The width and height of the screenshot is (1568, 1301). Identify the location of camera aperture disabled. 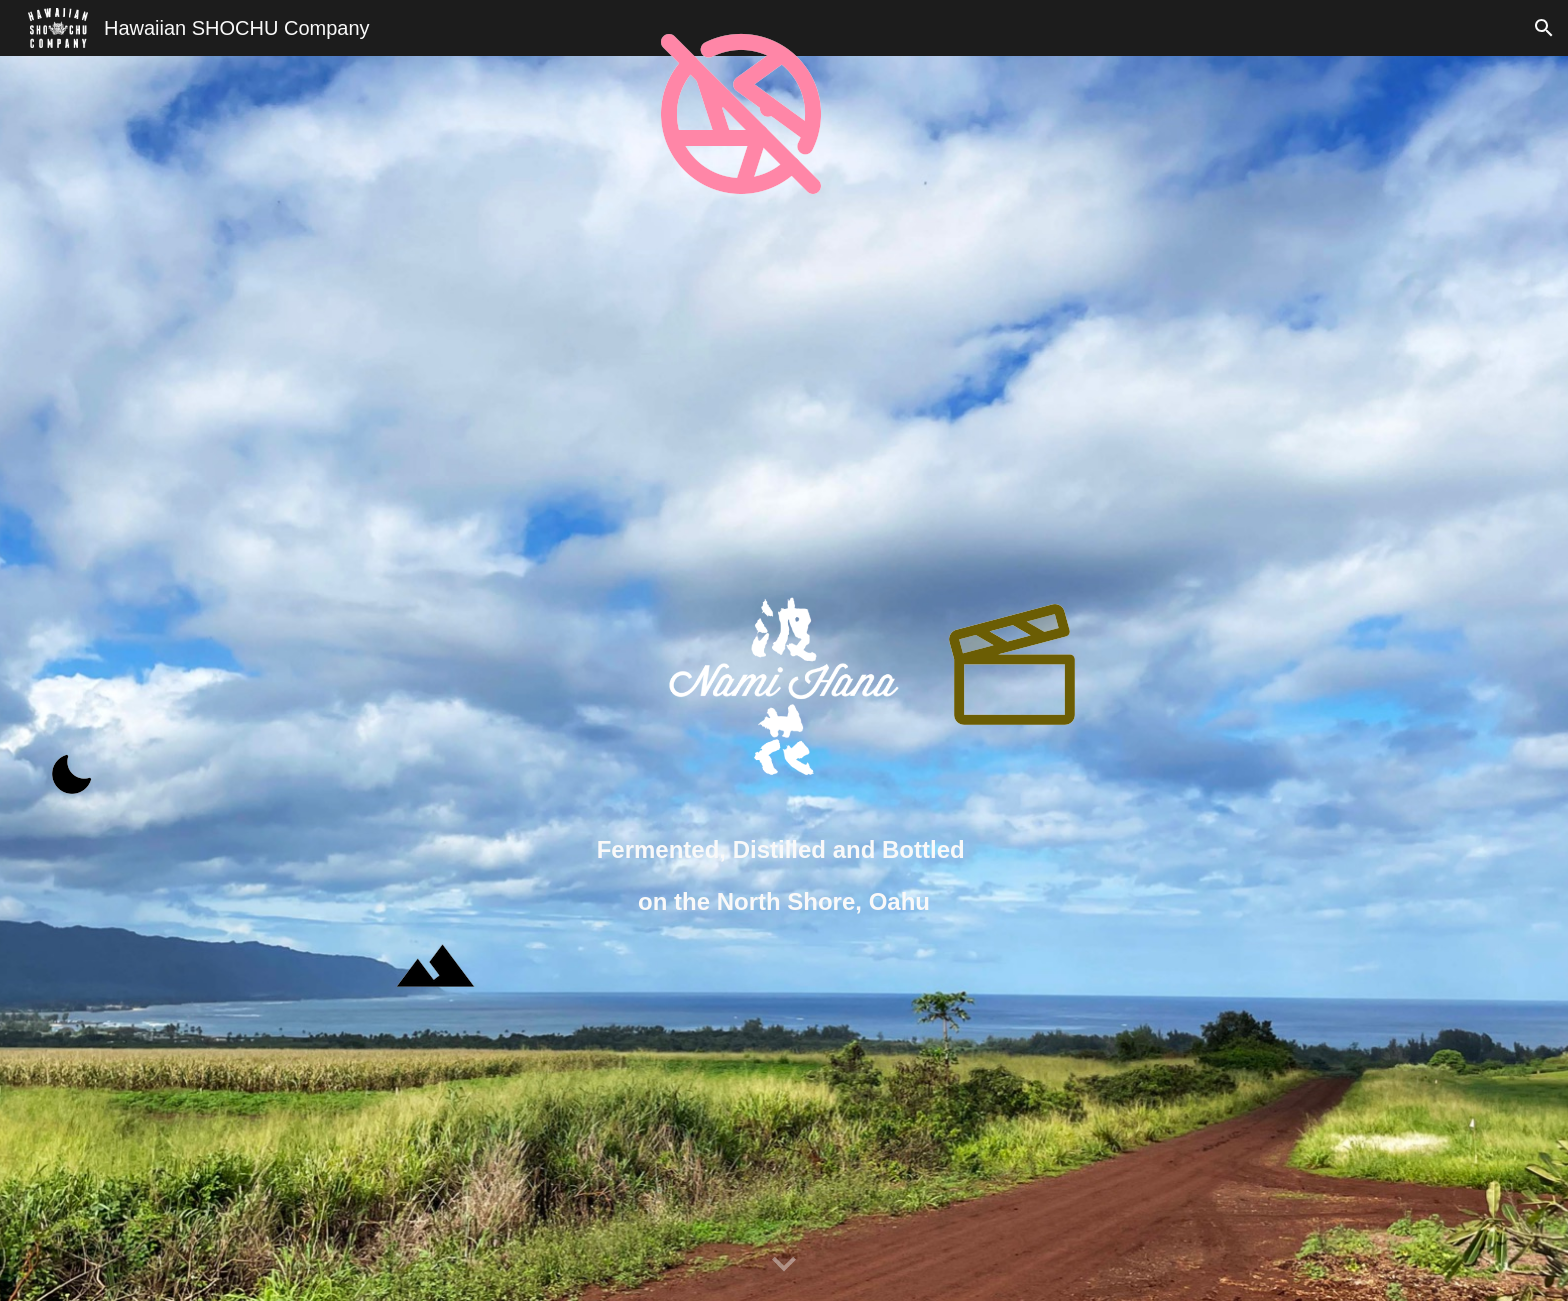
(741, 114).